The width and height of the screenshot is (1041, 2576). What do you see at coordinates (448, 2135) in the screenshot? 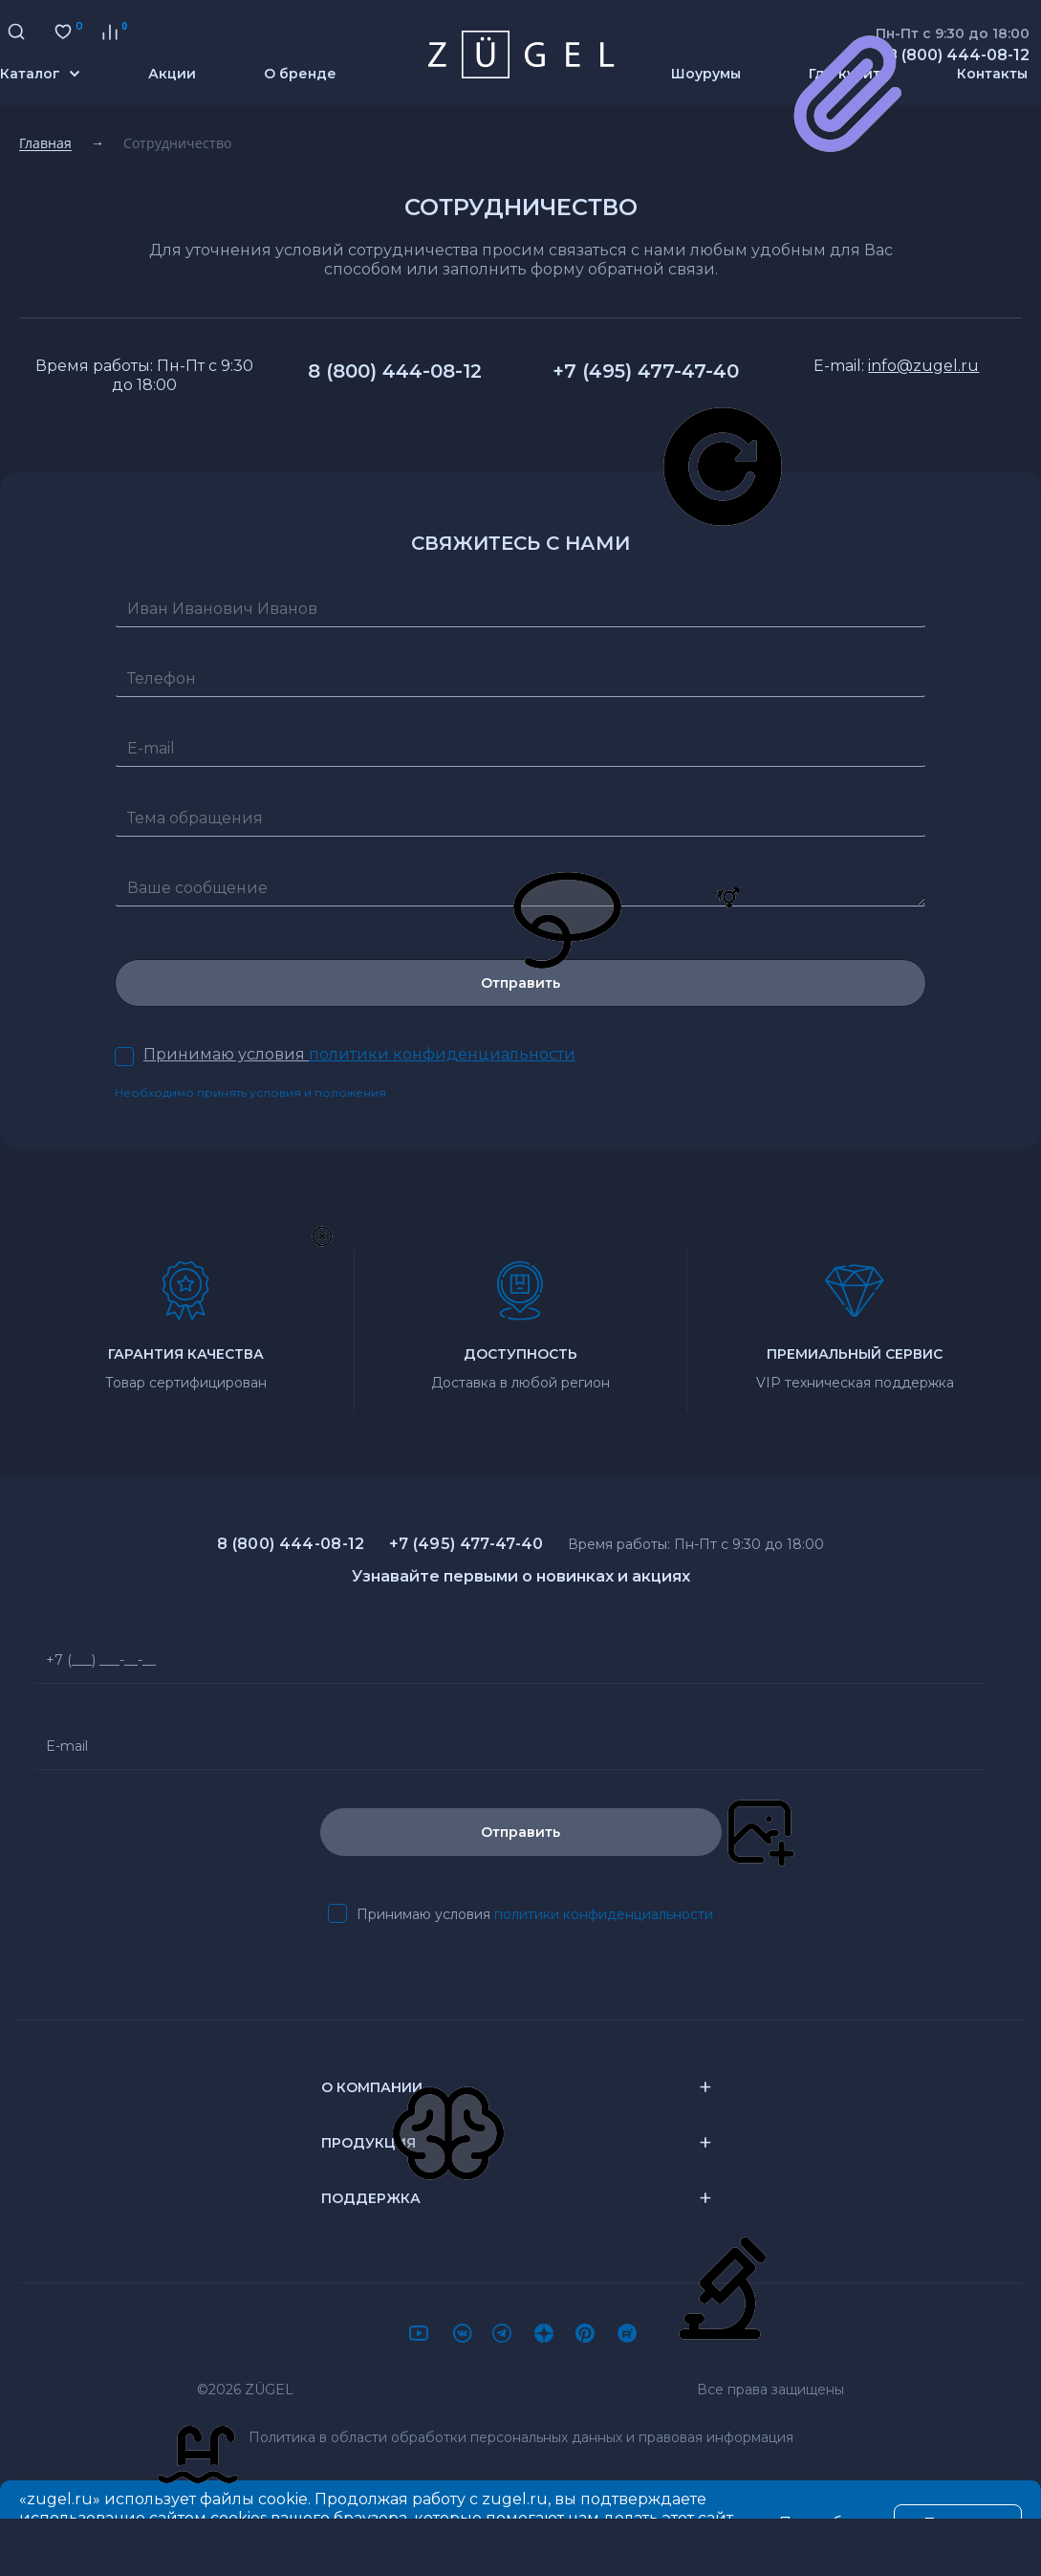
I see `access AI or smart features` at bounding box center [448, 2135].